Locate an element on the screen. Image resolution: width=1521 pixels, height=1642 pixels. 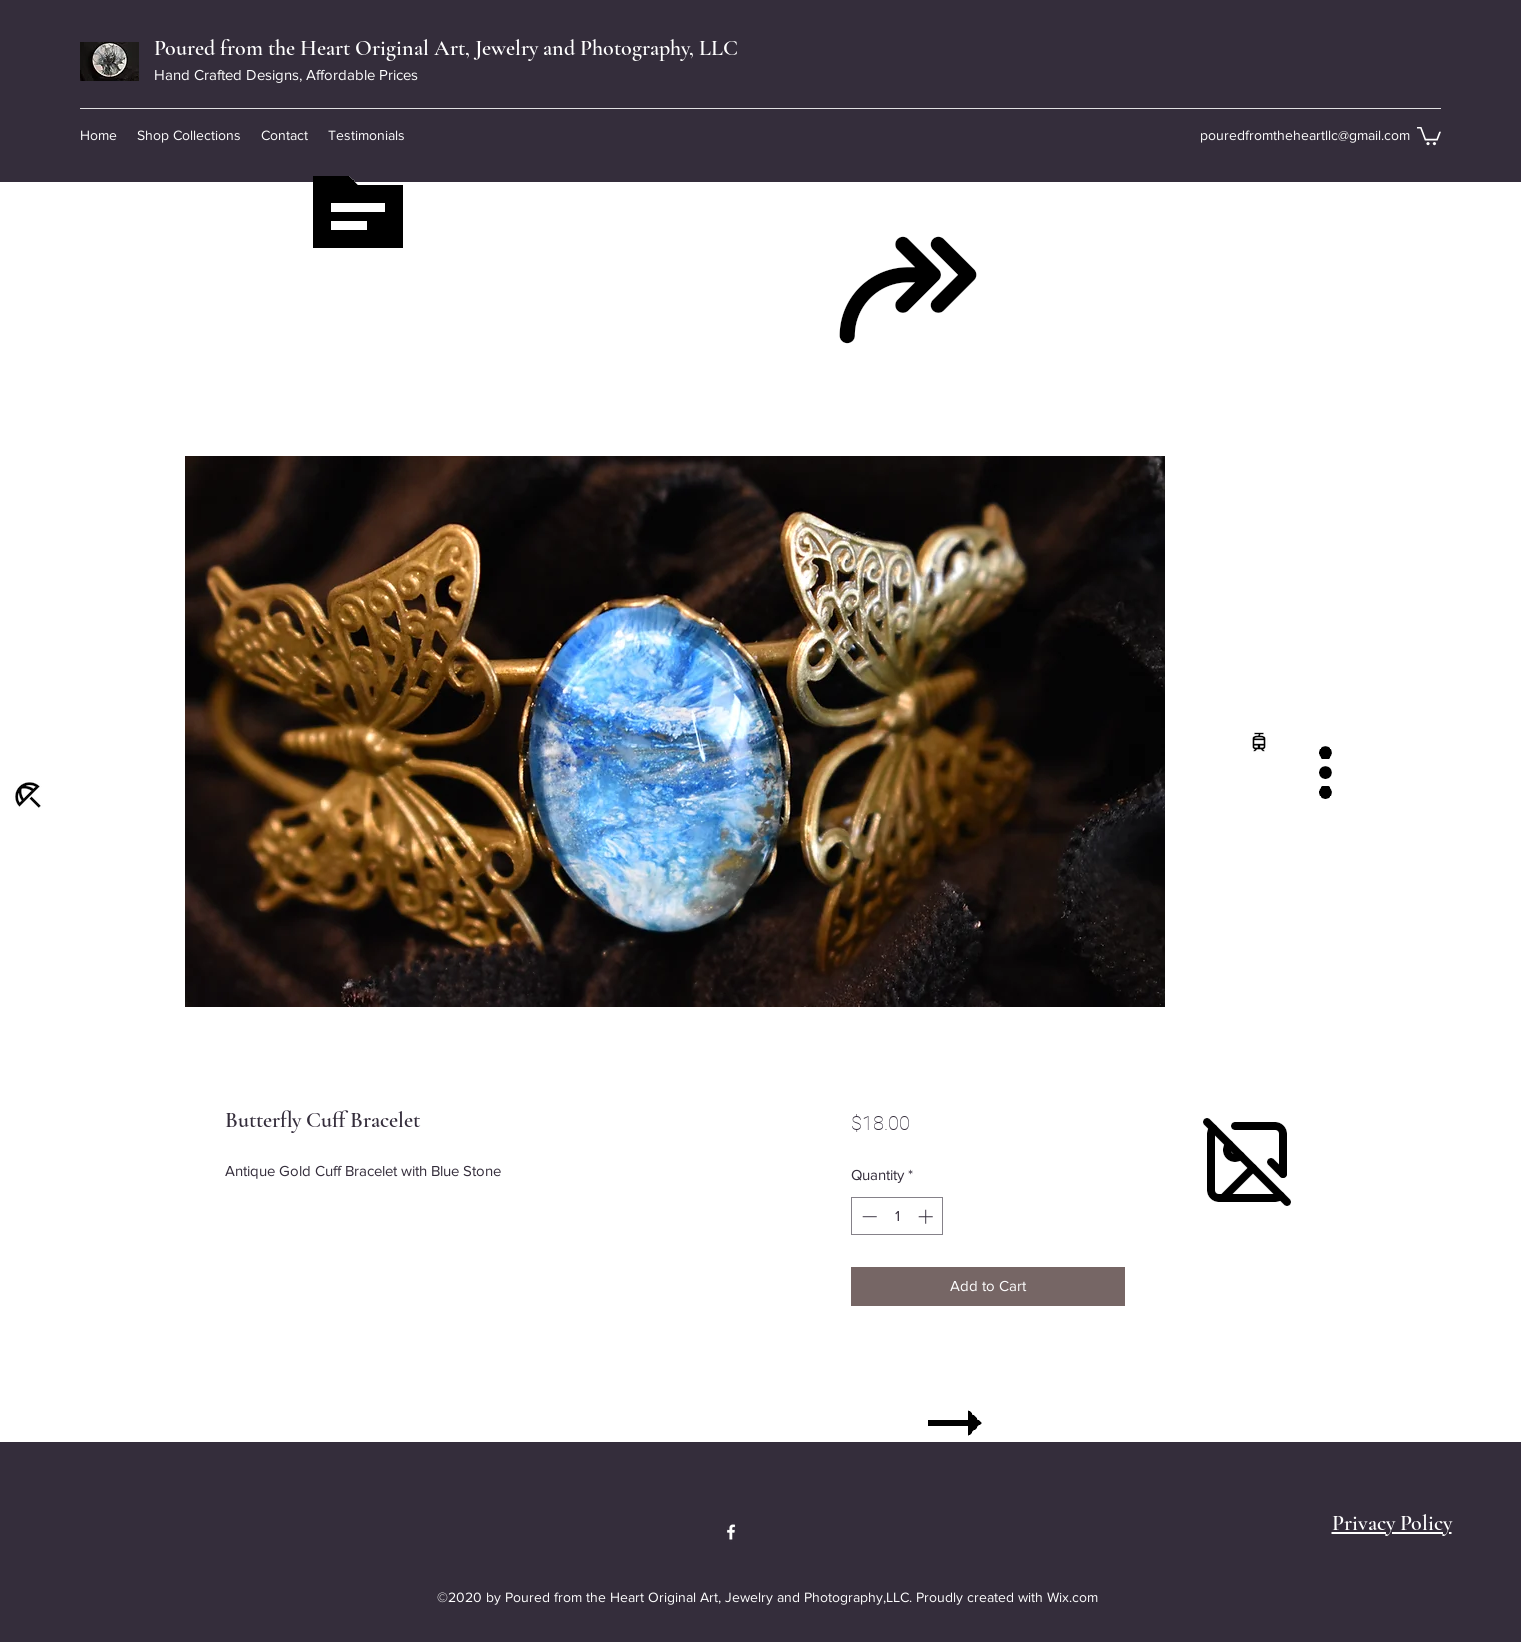
proceed to the next step is located at coordinates (955, 1423).